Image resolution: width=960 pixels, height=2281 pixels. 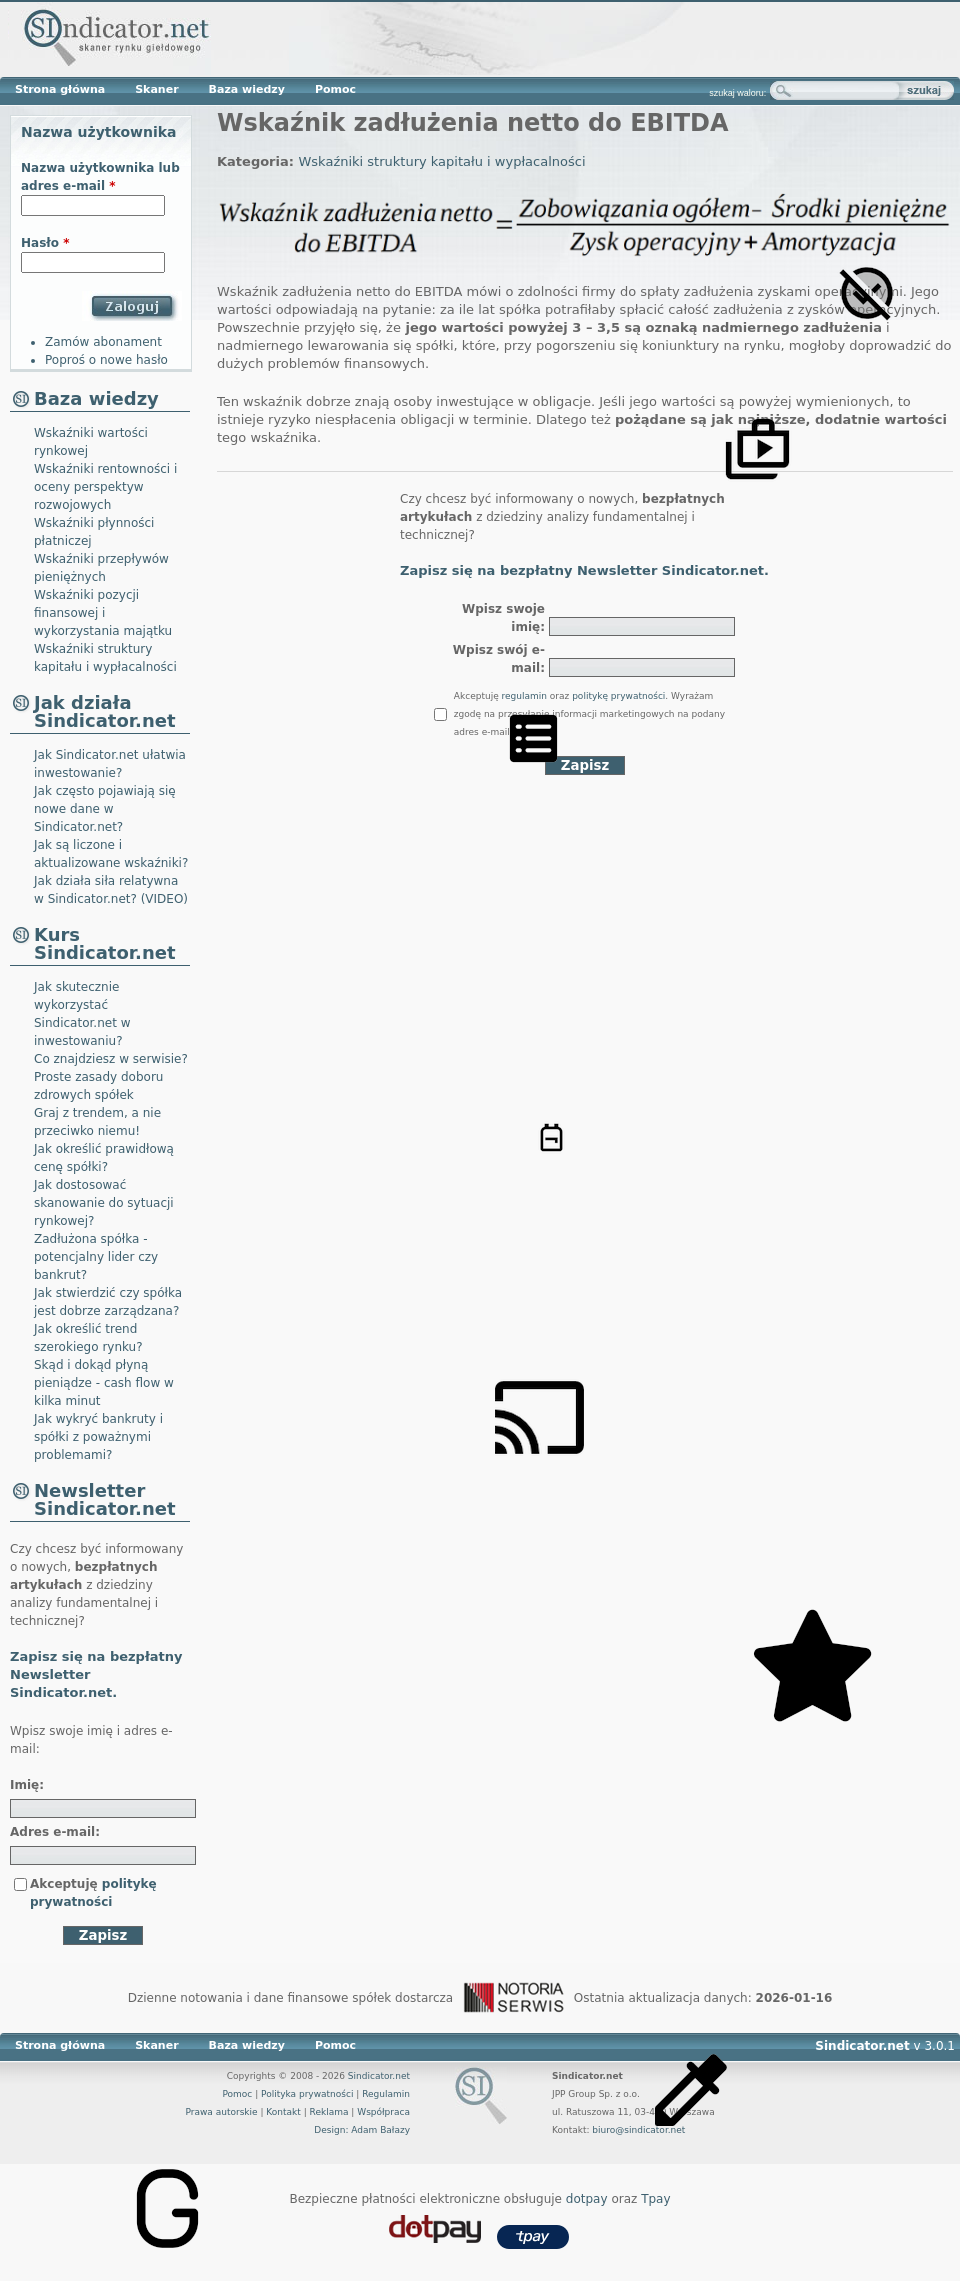 I want to click on cast screen to an external display, so click(x=539, y=1417).